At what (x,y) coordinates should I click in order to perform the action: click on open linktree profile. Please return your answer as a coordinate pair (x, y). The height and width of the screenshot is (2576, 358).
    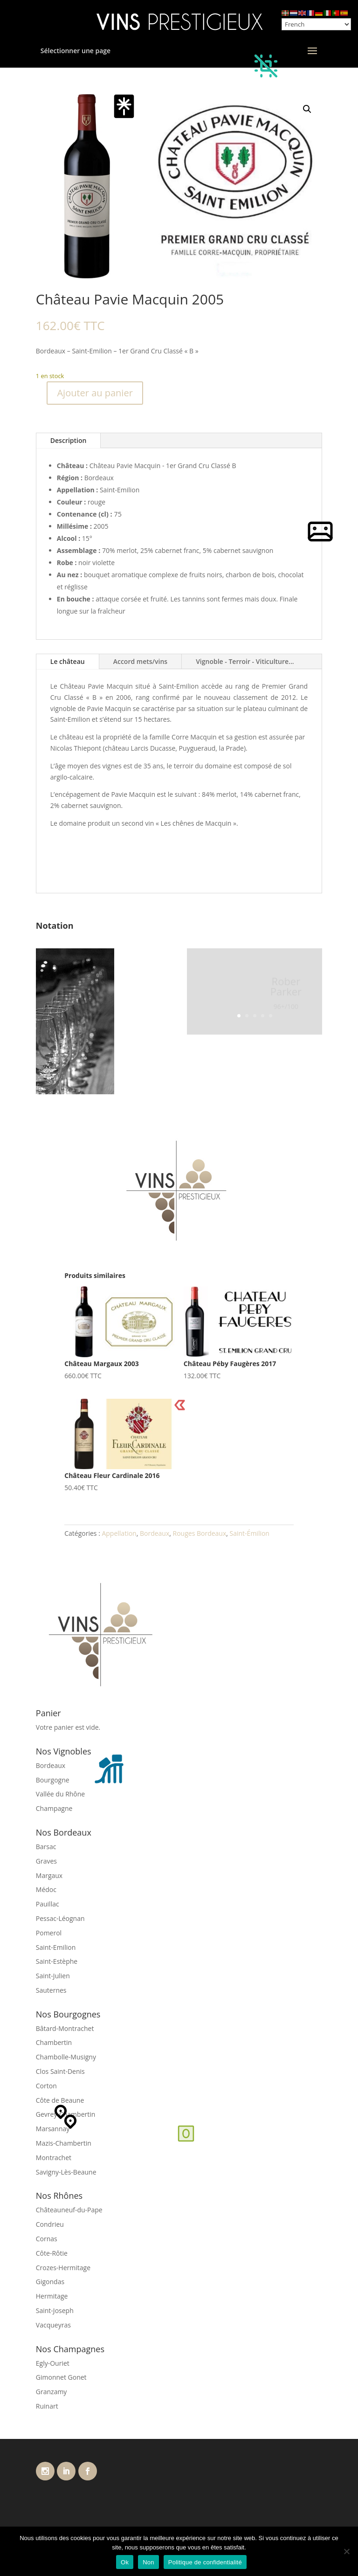
    Looking at the image, I should click on (124, 106).